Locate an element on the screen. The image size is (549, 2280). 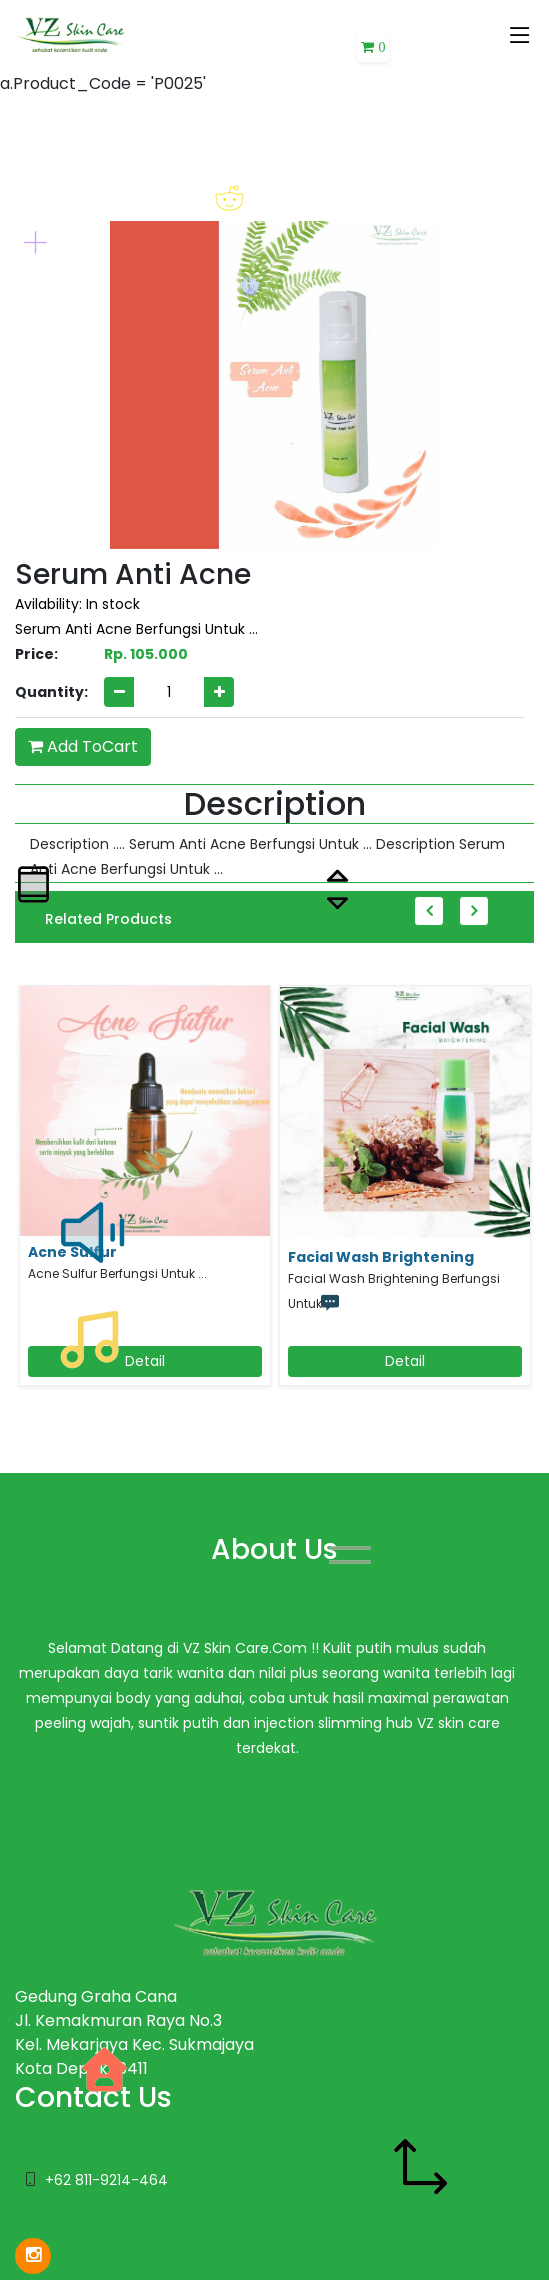
volume set to high is located at coordinates (91, 1232).